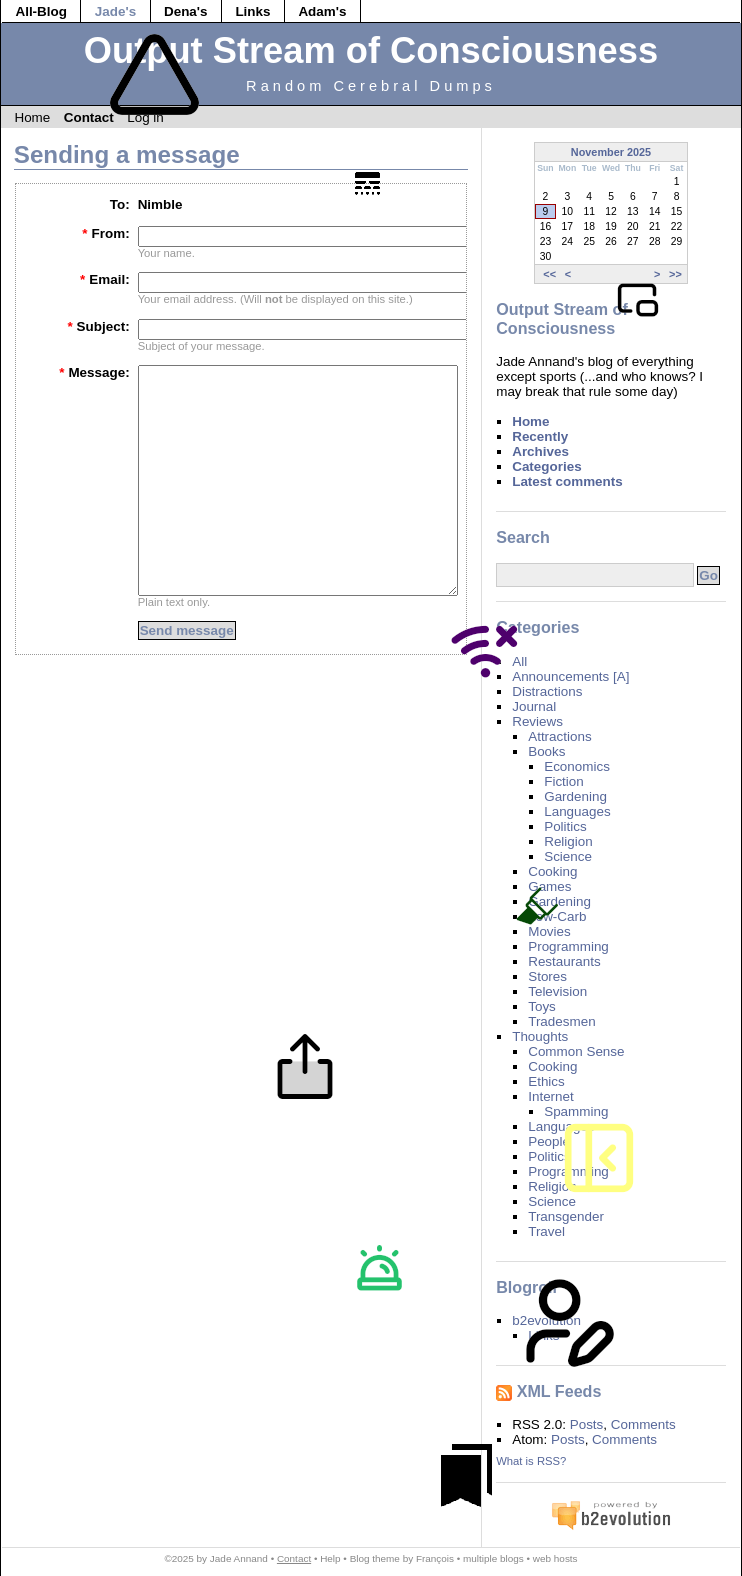 The image size is (742, 1576). What do you see at coordinates (536, 908) in the screenshot?
I see `highlight or mark selected text` at bounding box center [536, 908].